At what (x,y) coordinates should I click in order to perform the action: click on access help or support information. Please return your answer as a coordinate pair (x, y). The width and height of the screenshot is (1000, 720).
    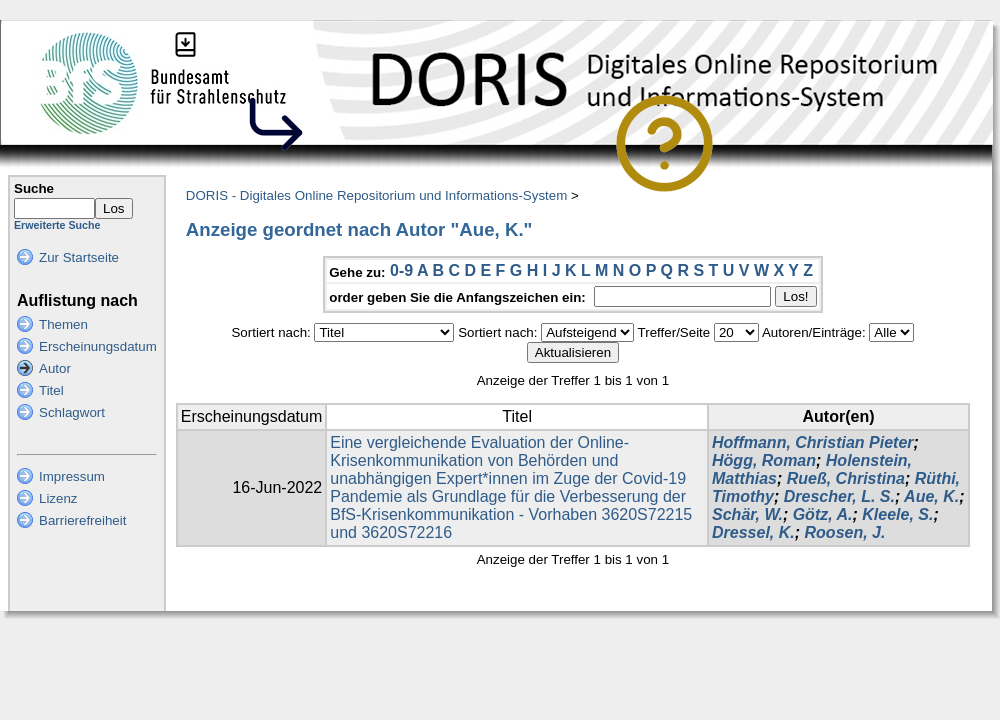
    Looking at the image, I should click on (664, 143).